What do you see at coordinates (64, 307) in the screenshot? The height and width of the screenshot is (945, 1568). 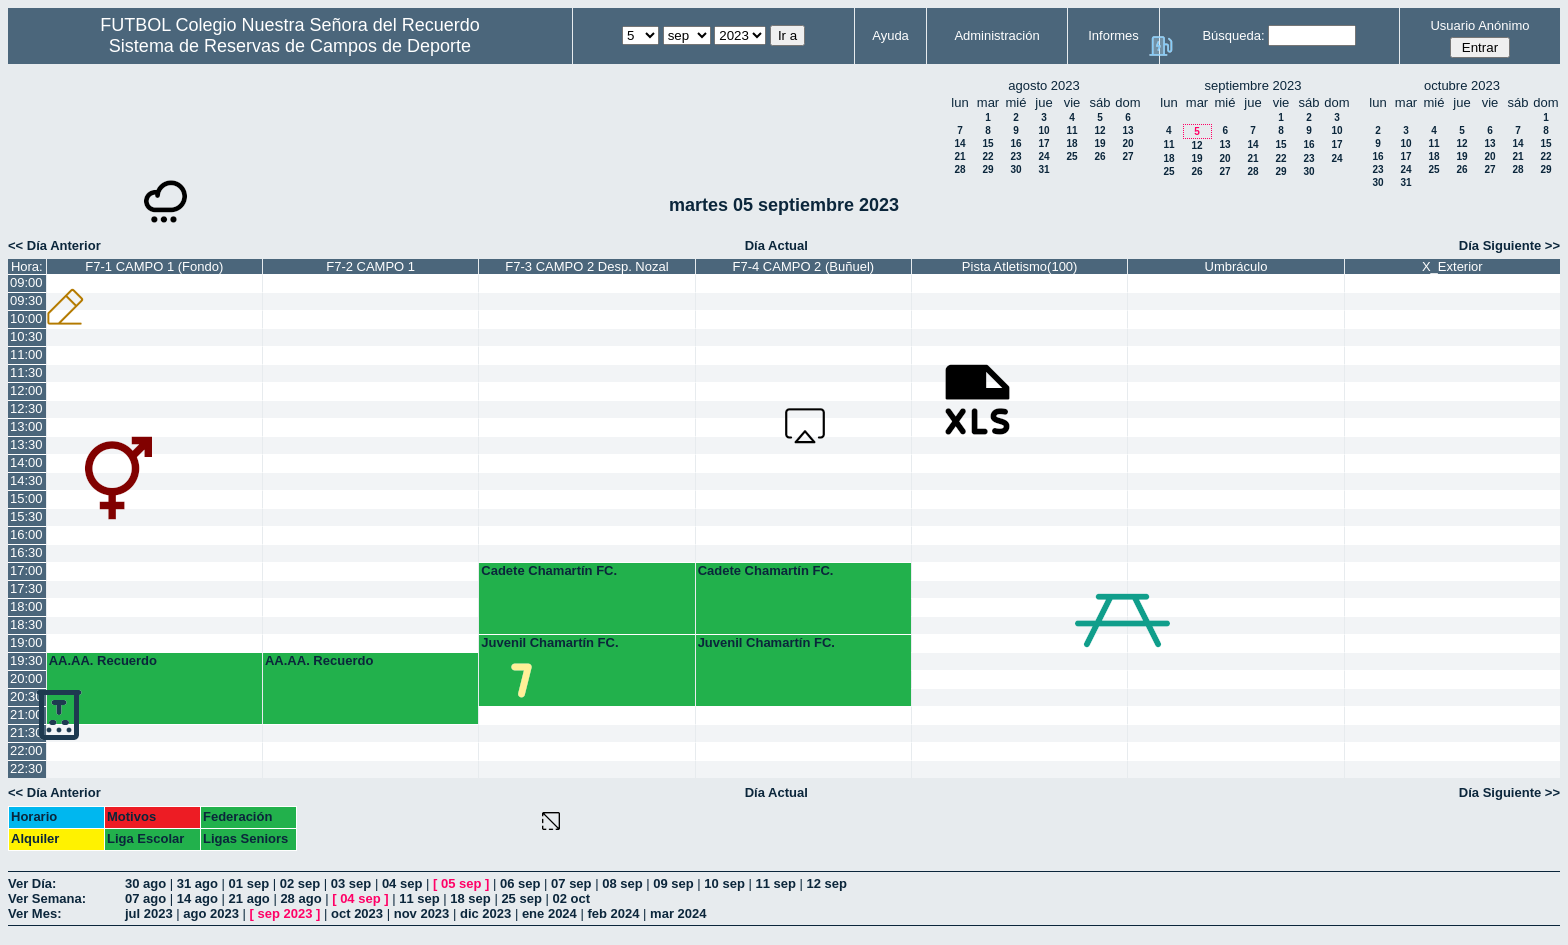 I see `edit content or text` at bounding box center [64, 307].